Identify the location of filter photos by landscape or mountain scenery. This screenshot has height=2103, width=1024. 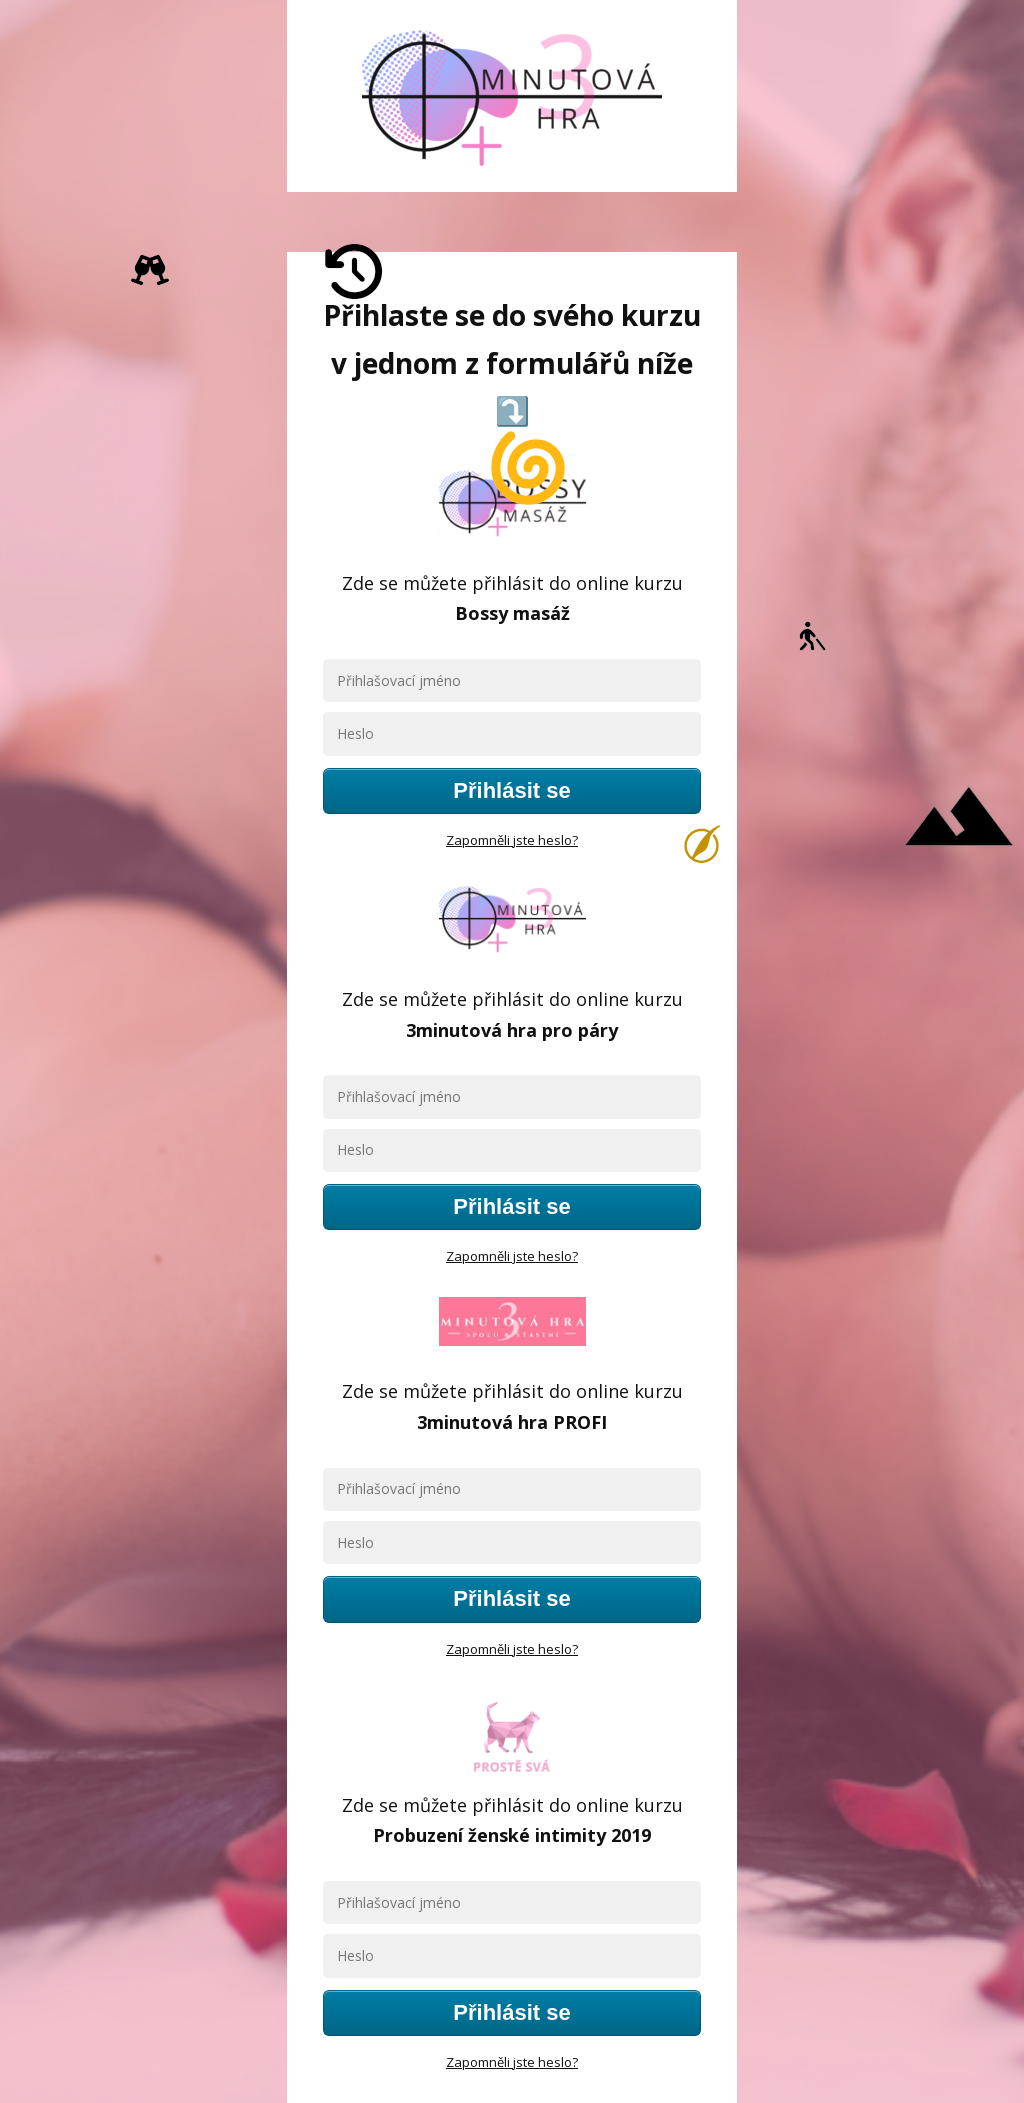
(959, 816).